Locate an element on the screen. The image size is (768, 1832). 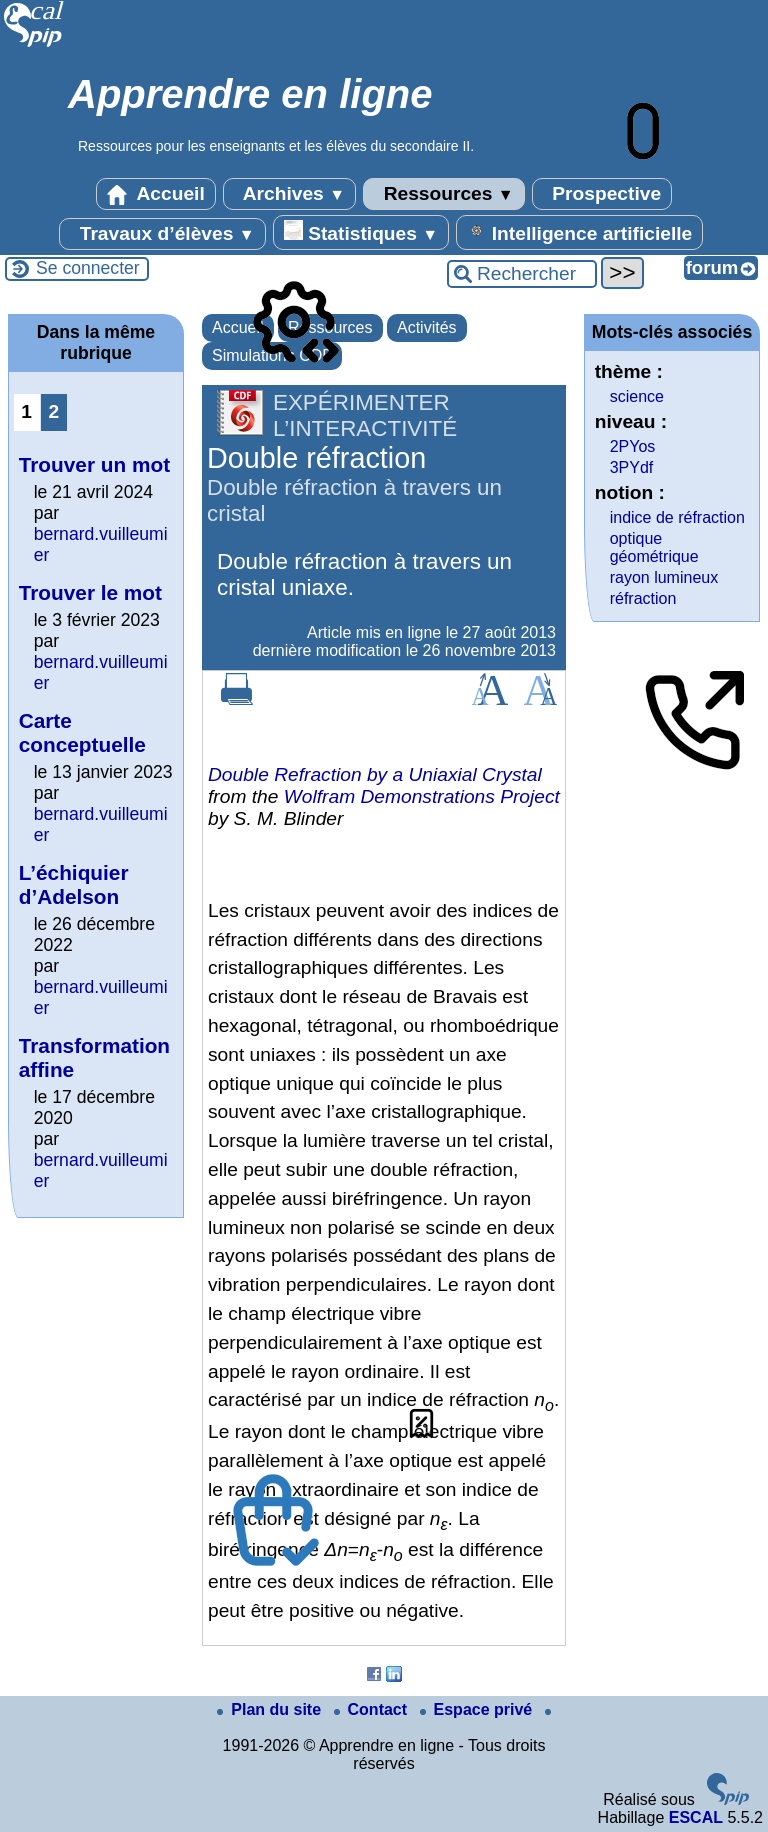
access developer or code settings is located at coordinates (294, 322).